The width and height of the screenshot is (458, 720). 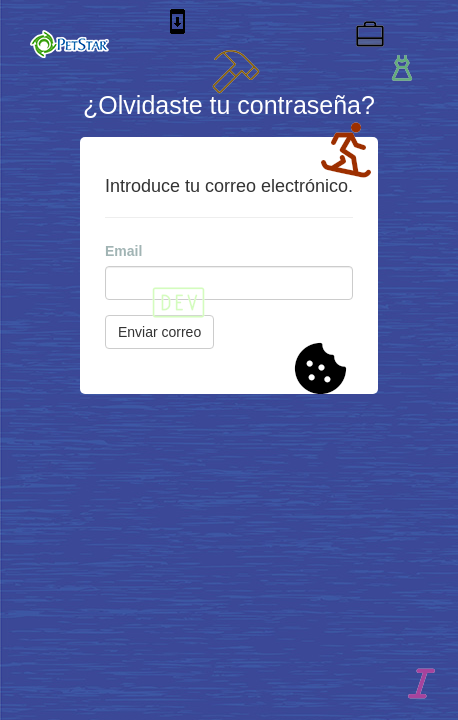 I want to click on apply italic formatting to selected text, so click(x=421, y=683).